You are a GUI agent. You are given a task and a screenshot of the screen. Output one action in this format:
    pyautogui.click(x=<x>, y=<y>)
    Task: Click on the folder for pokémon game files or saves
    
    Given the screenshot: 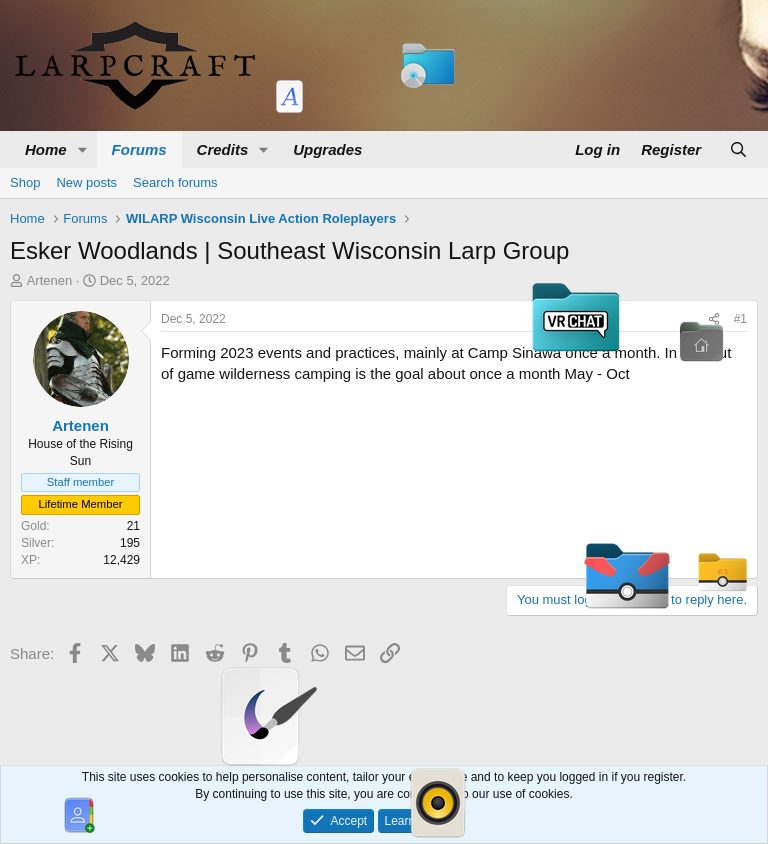 What is the action you would take?
    pyautogui.click(x=627, y=578)
    